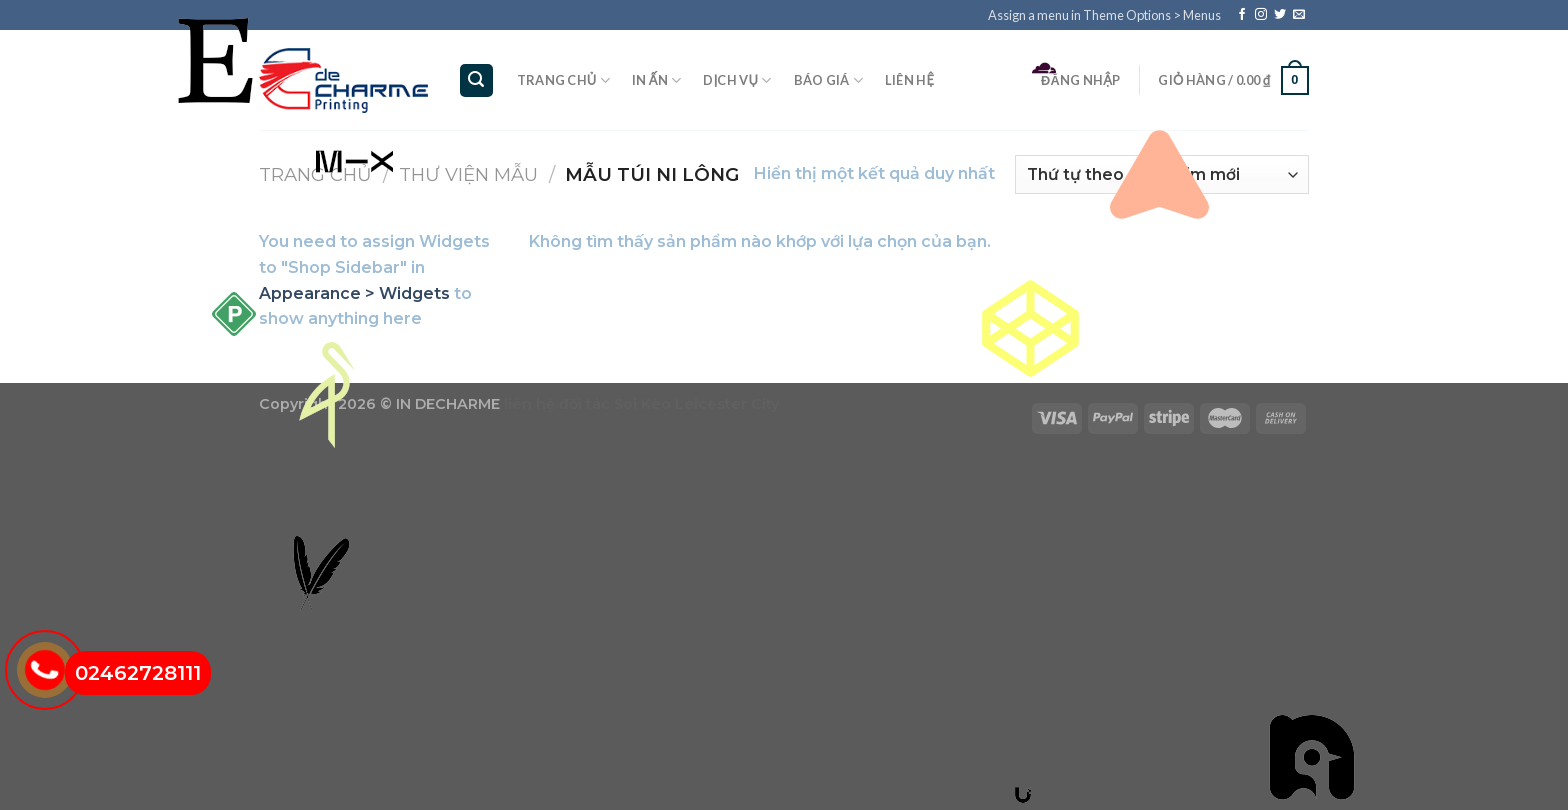  What do you see at coordinates (1030, 328) in the screenshot?
I see `codepen logo` at bounding box center [1030, 328].